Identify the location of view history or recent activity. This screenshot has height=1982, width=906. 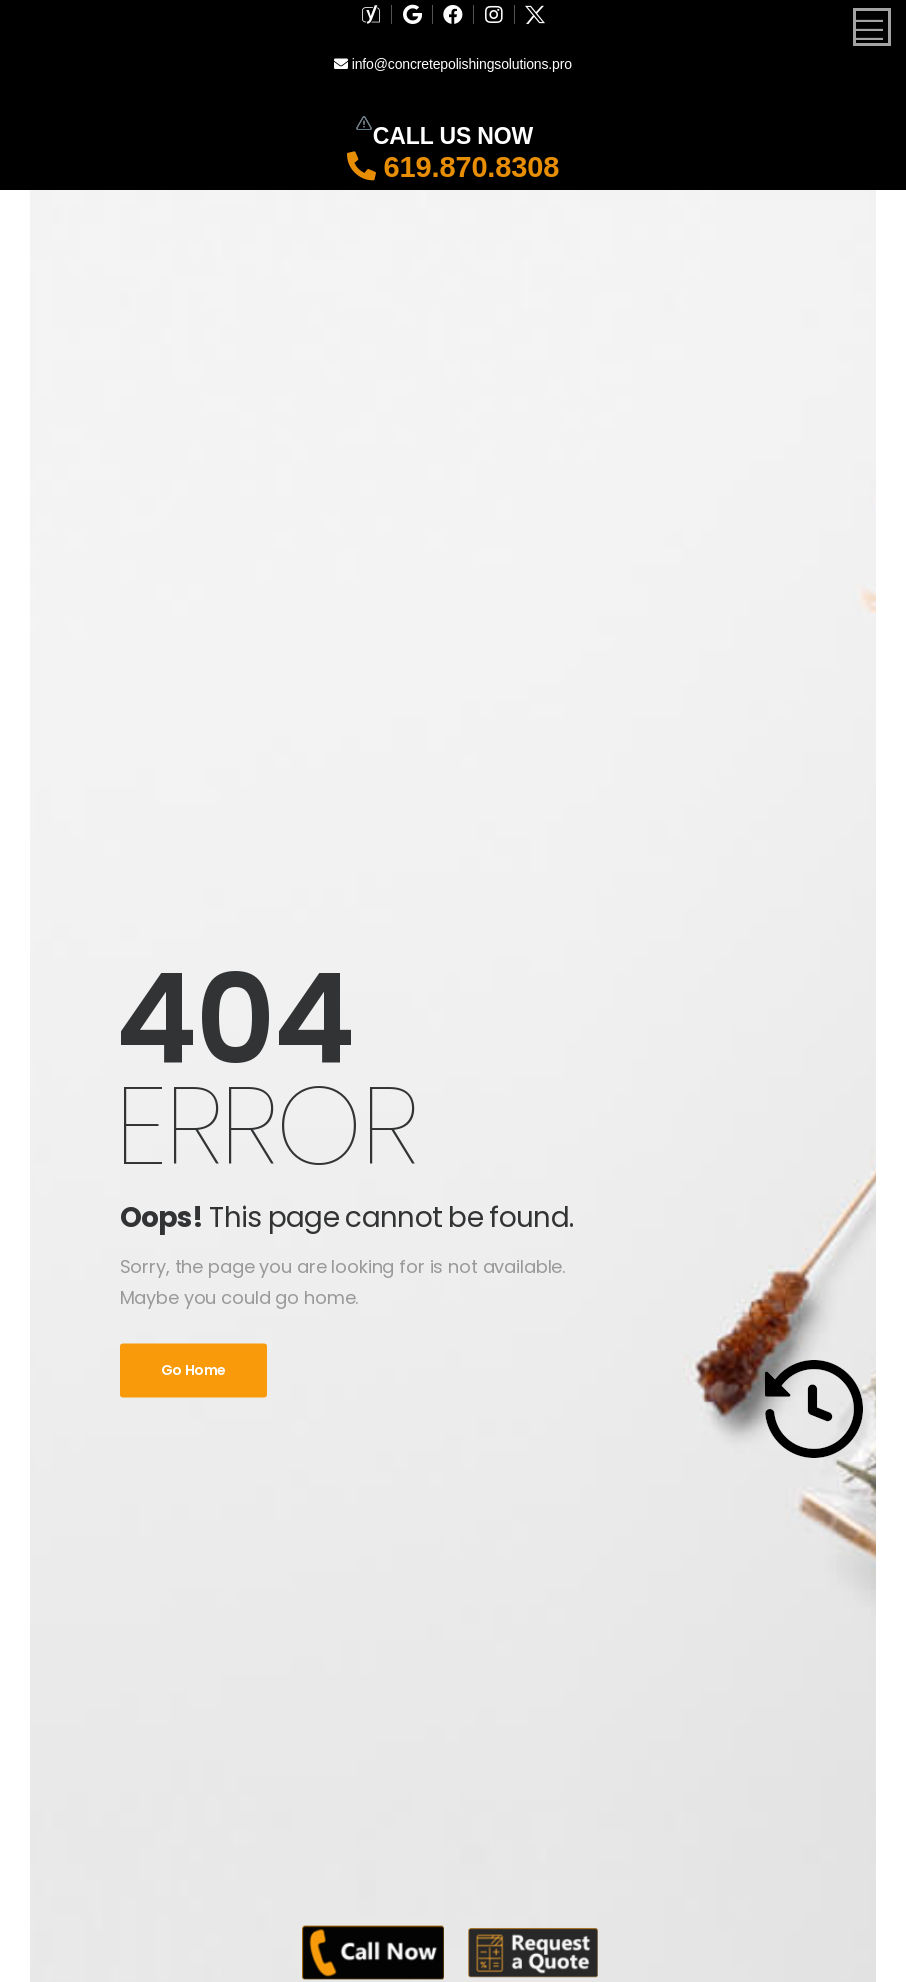
(814, 1409).